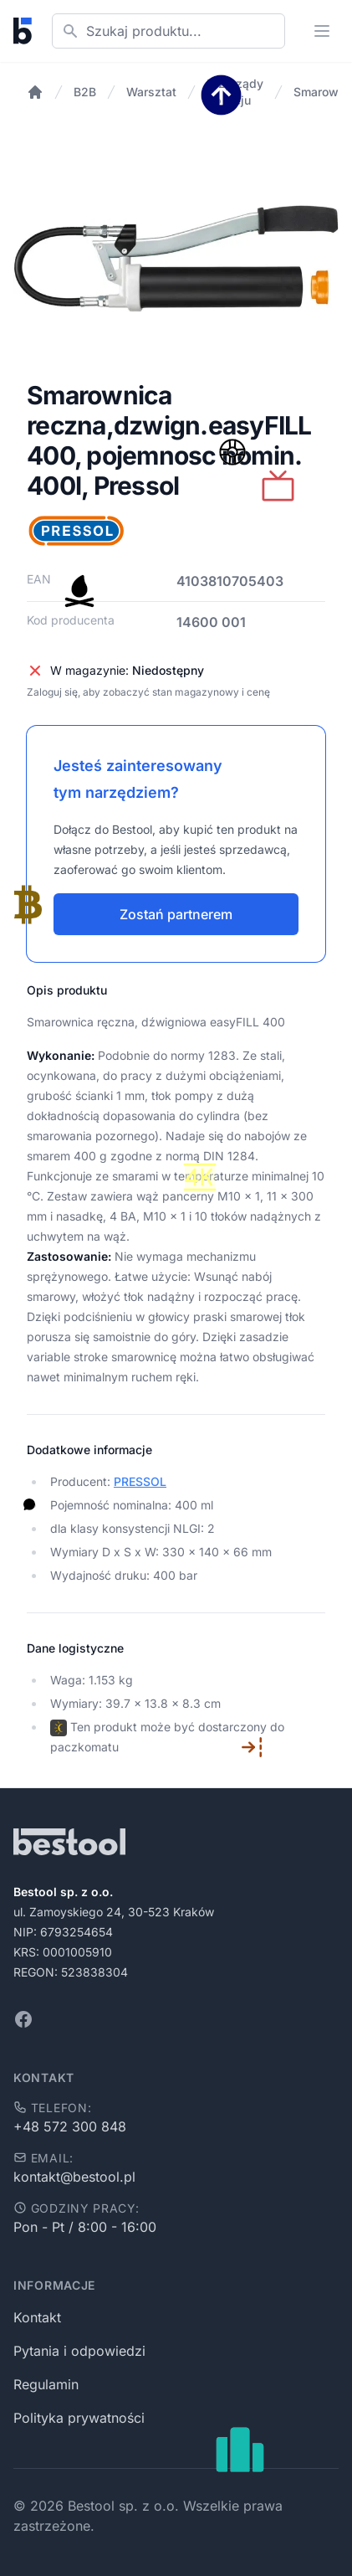  What do you see at coordinates (232, 452) in the screenshot?
I see `access help or support center` at bounding box center [232, 452].